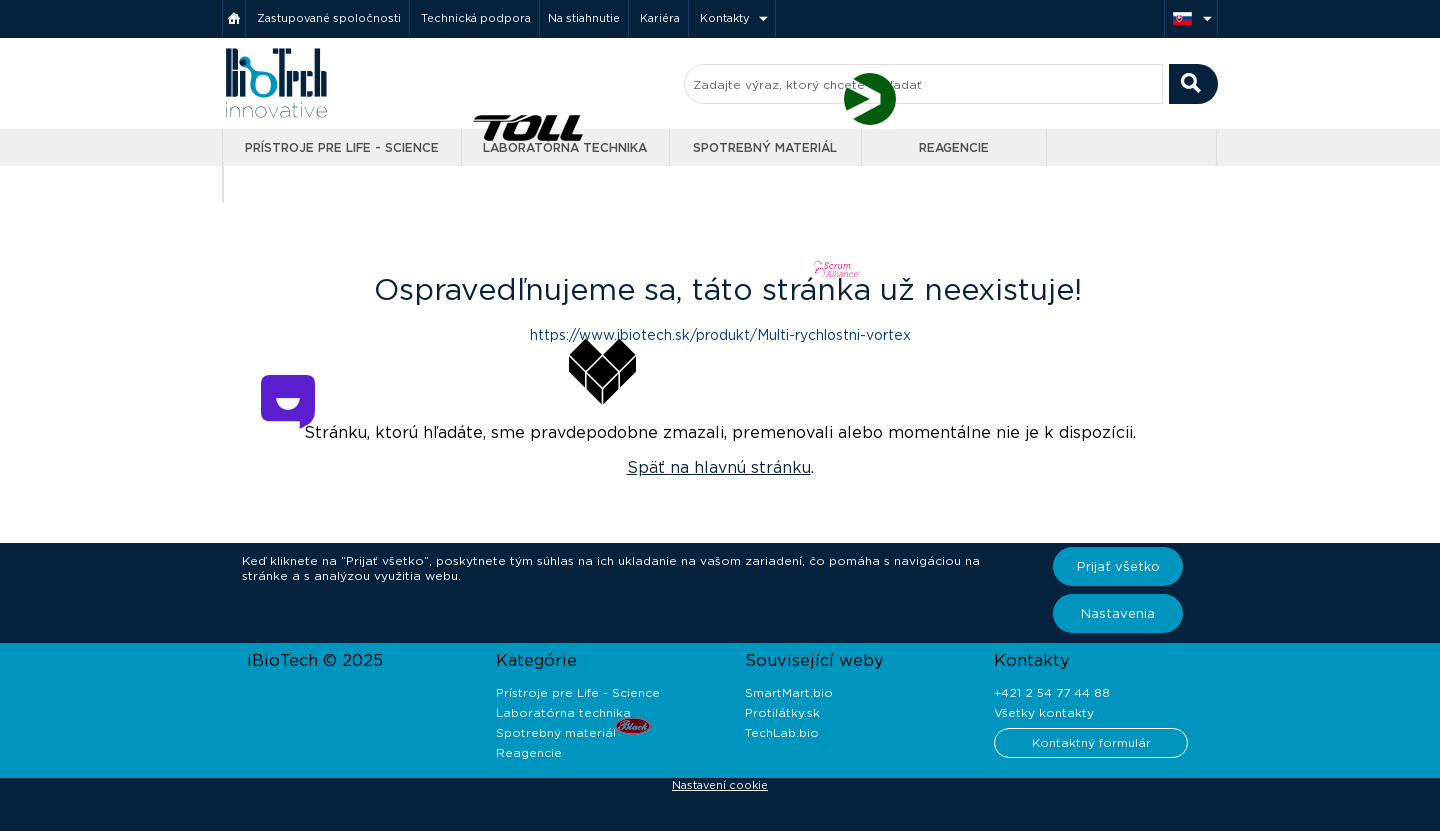  Describe the element at coordinates (288, 402) in the screenshot. I see `open the Answer Q&A platform` at that location.